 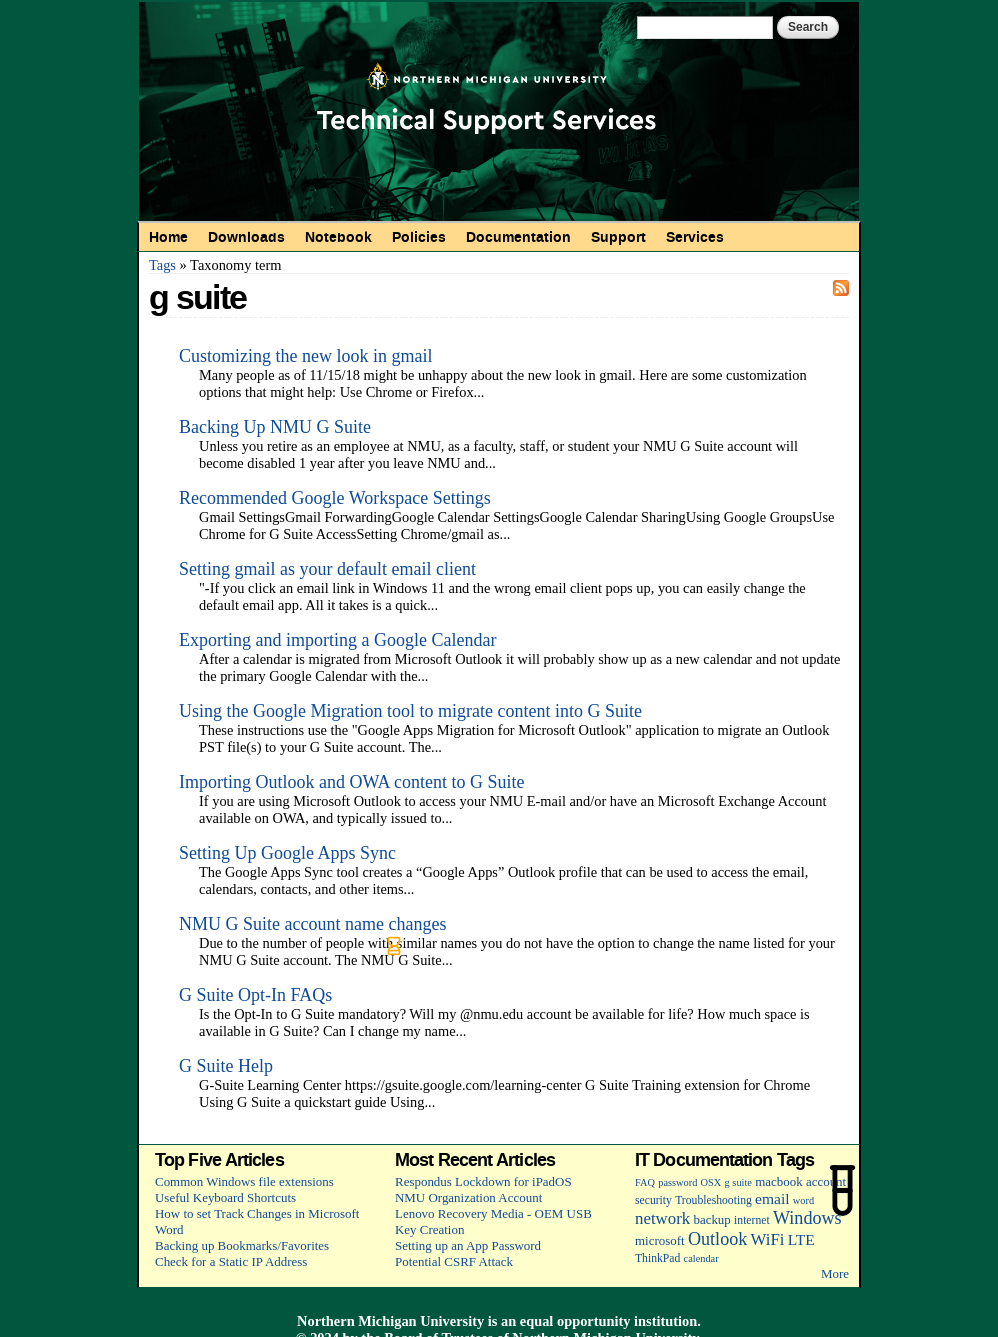 I want to click on indicates time is running low, so click(x=394, y=946).